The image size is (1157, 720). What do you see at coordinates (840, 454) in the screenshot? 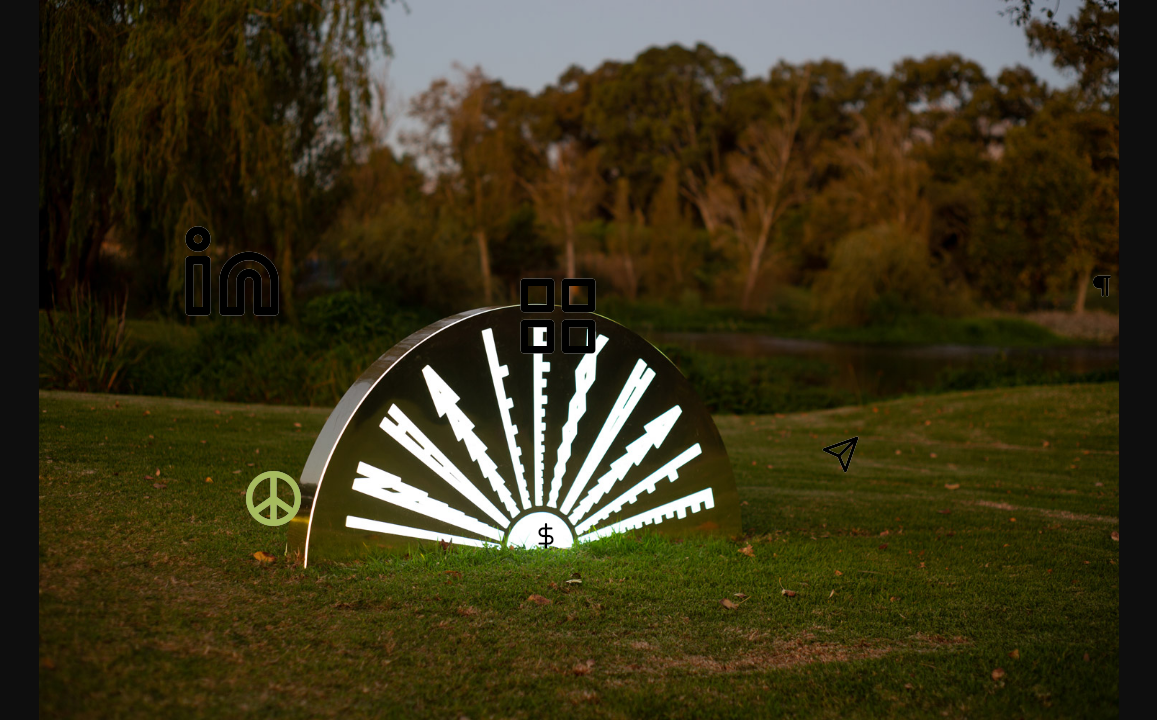
I see `send a message` at bounding box center [840, 454].